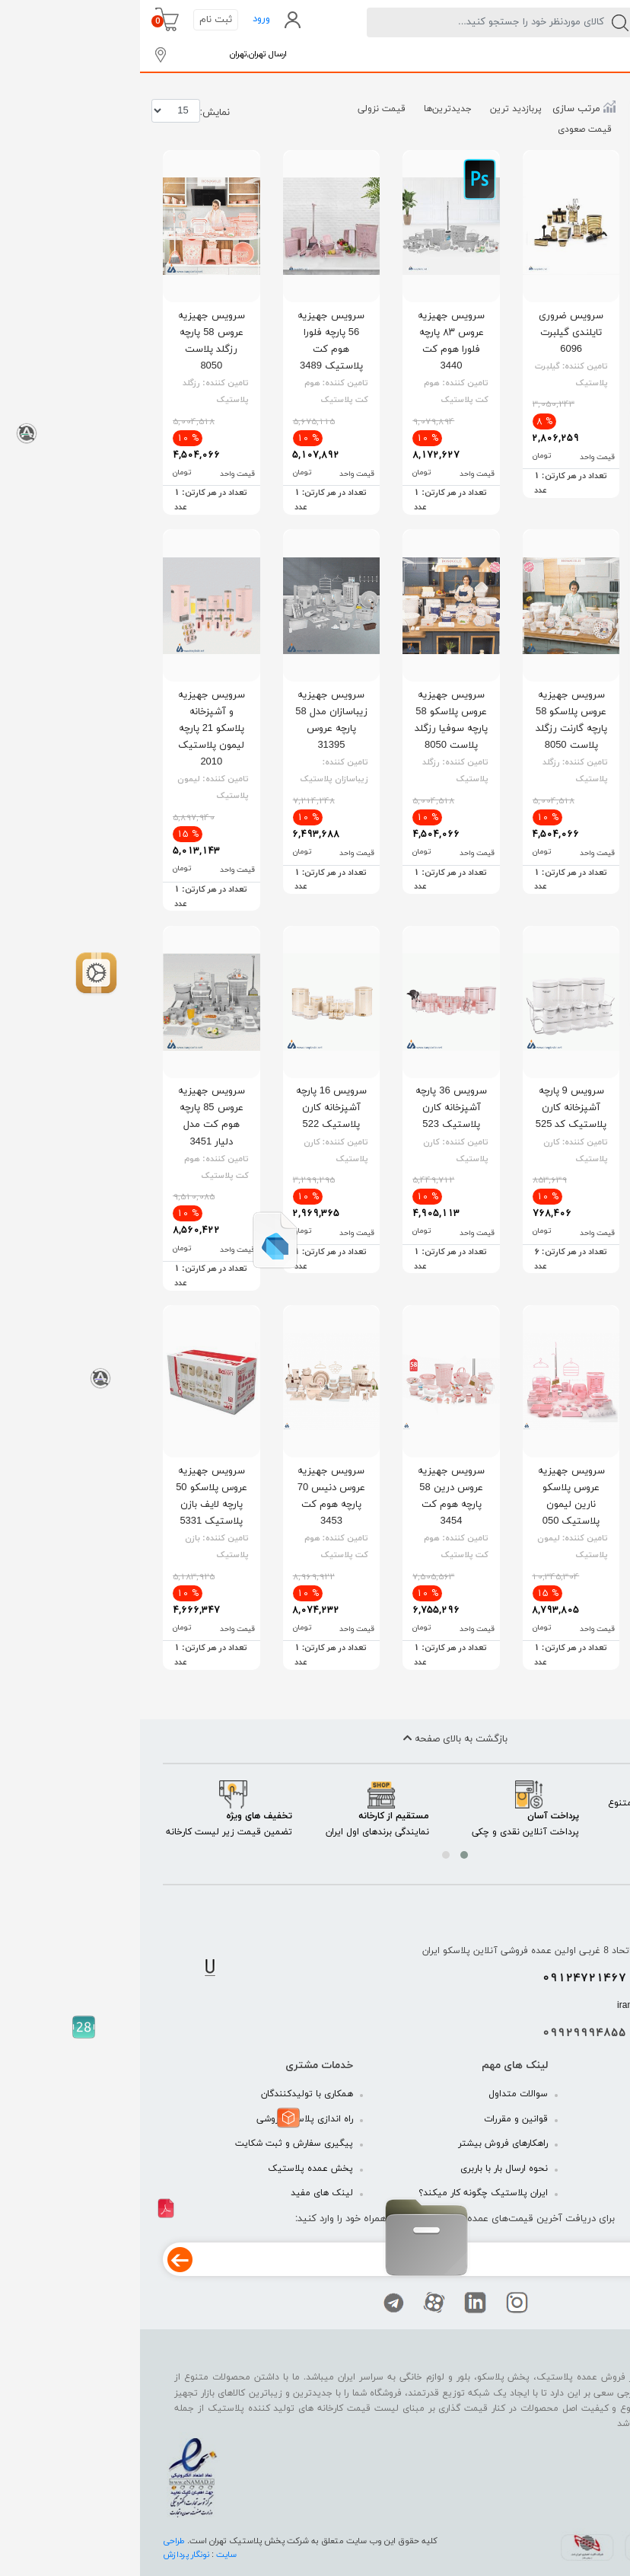 The height and width of the screenshot is (2576, 630). Describe the element at coordinates (100, 1378) in the screenshot. I see `check for available system updates` at that location.